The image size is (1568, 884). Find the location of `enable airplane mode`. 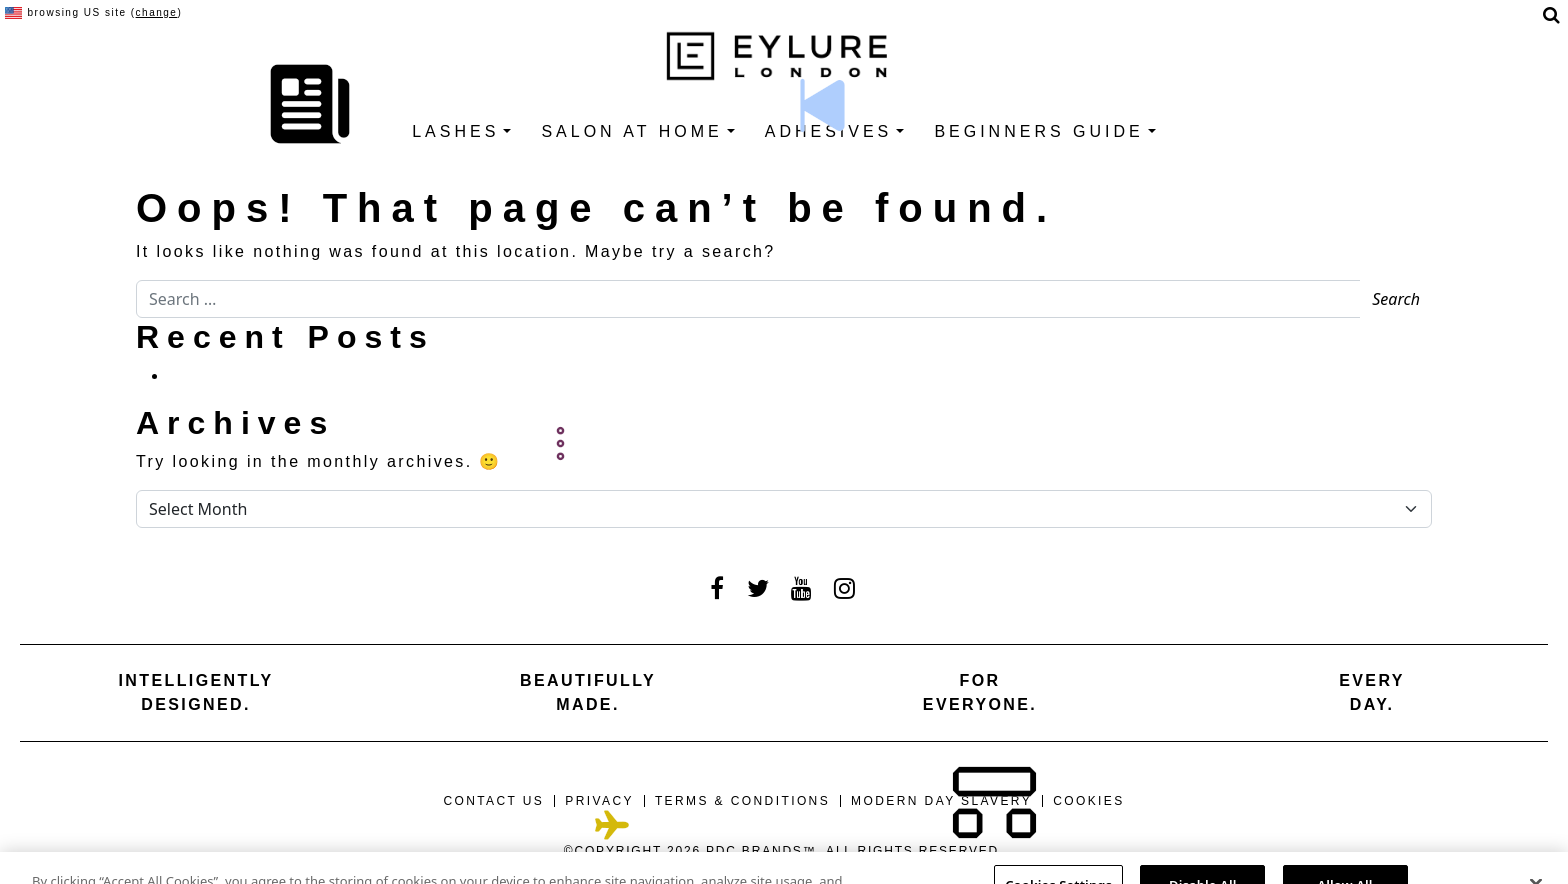

enable airplane mode is located at coordinates (612, 825).